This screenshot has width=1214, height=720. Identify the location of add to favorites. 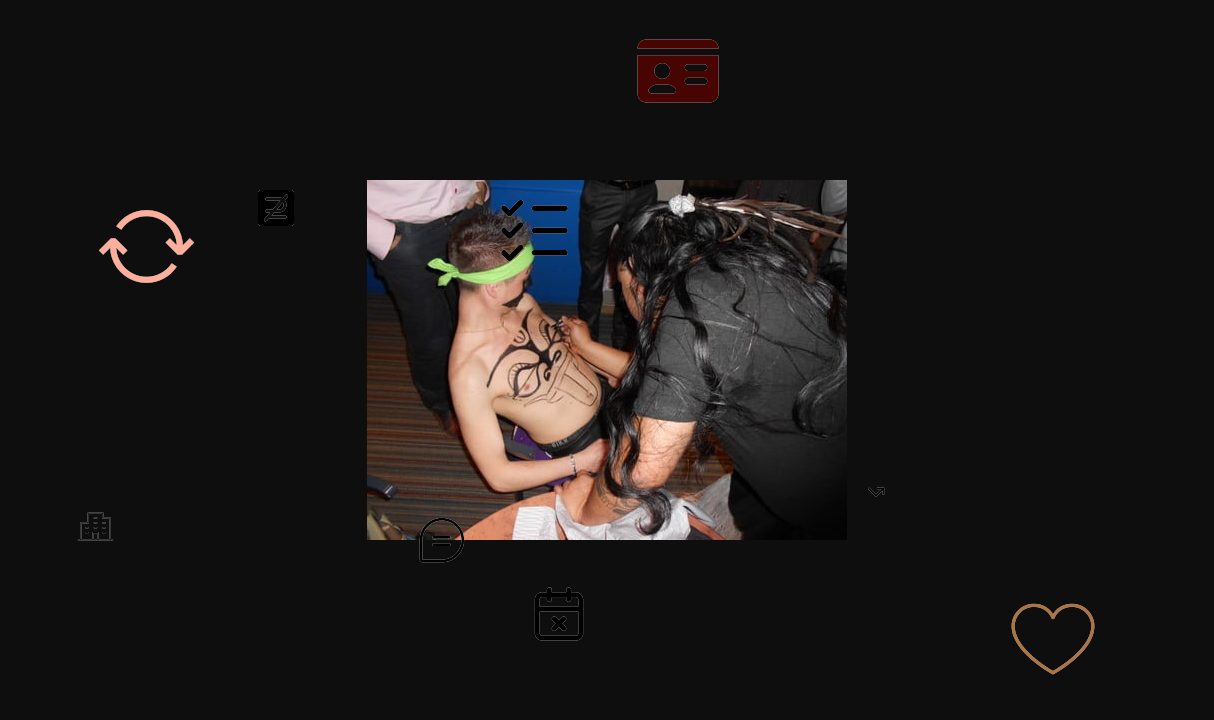
(1053, 636).